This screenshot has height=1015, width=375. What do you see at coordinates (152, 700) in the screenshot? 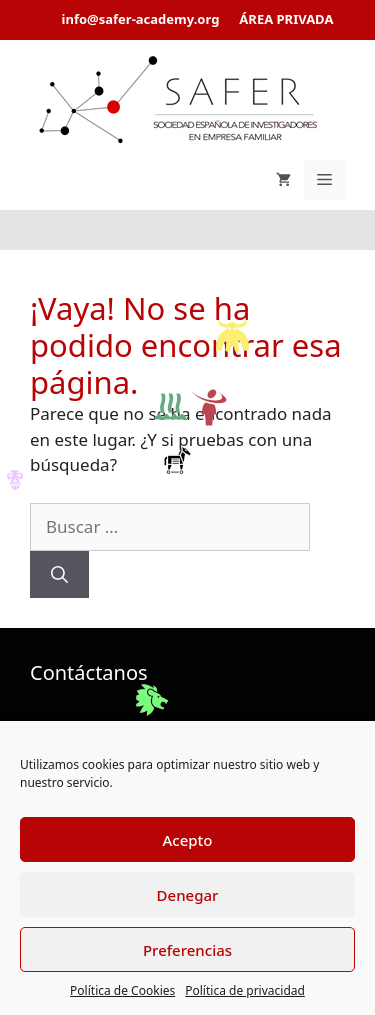
I see `represents a lion character or avatar in a game` at bounding box center [152, 700].